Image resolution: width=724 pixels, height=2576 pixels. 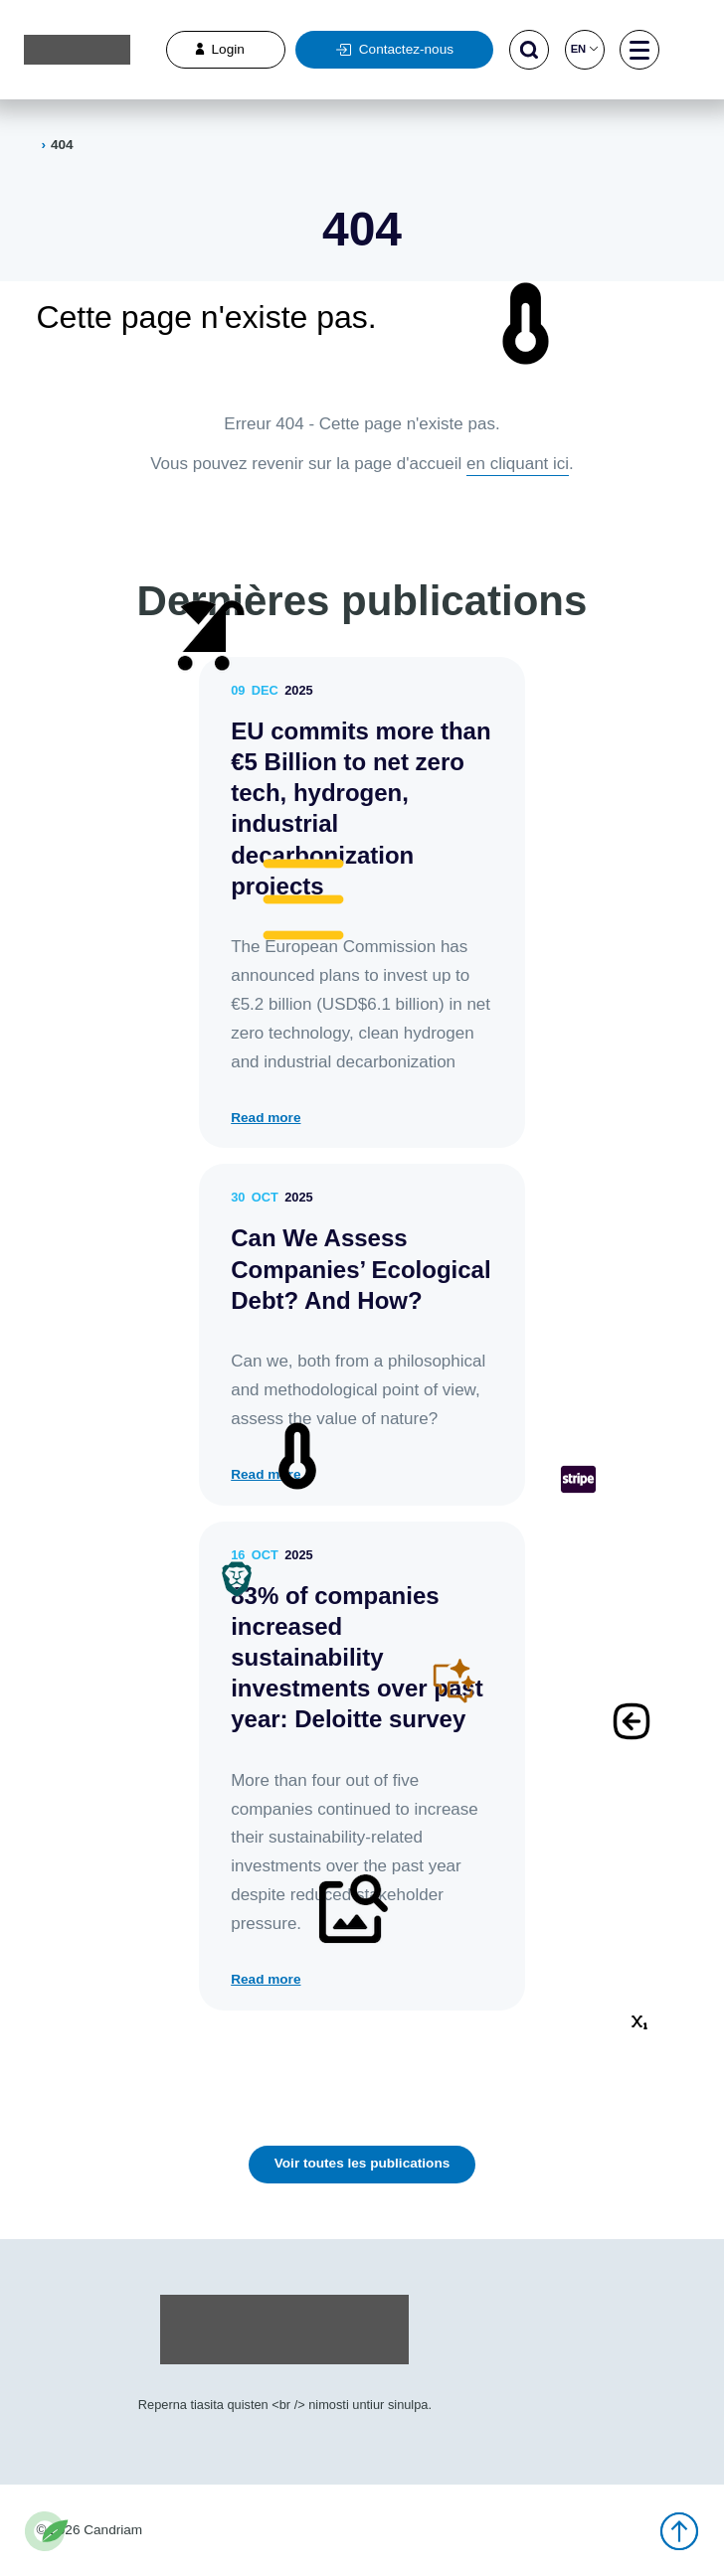 What do you see at coordinates (297, 1456) in the screenshot?
I see `indicates high temperature or maximum heat level` at bounding box center [297, 1456].